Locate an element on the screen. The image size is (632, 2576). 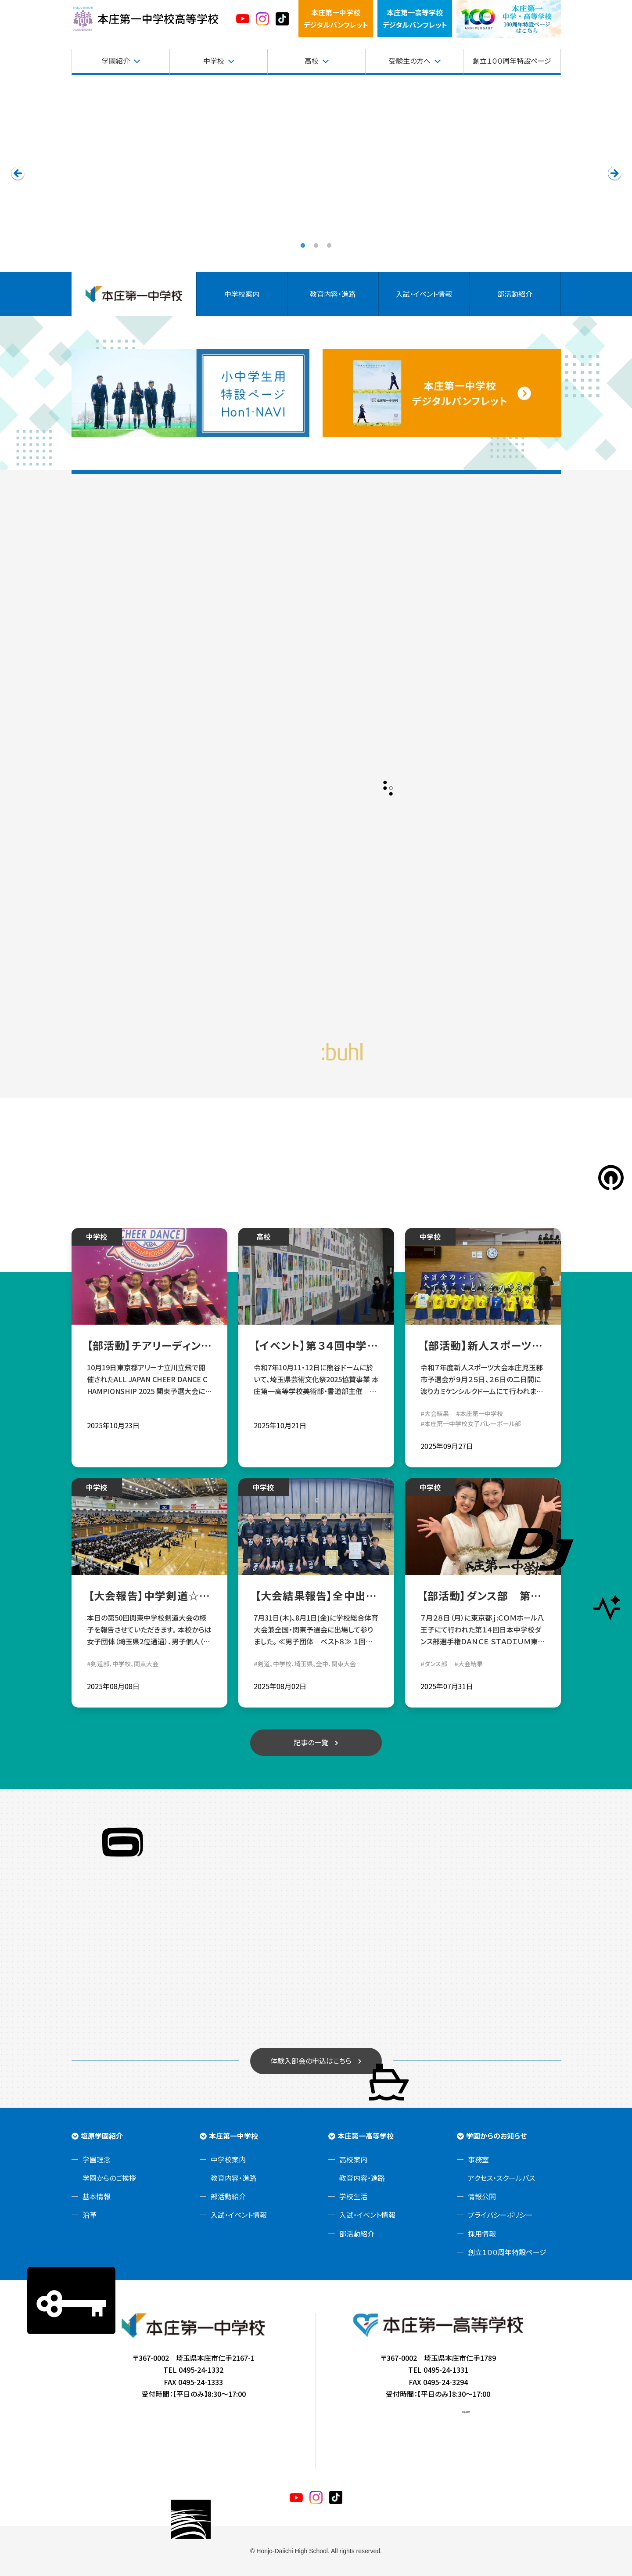
access AI-powered health monitoring is located at coordinates (607, 1609).